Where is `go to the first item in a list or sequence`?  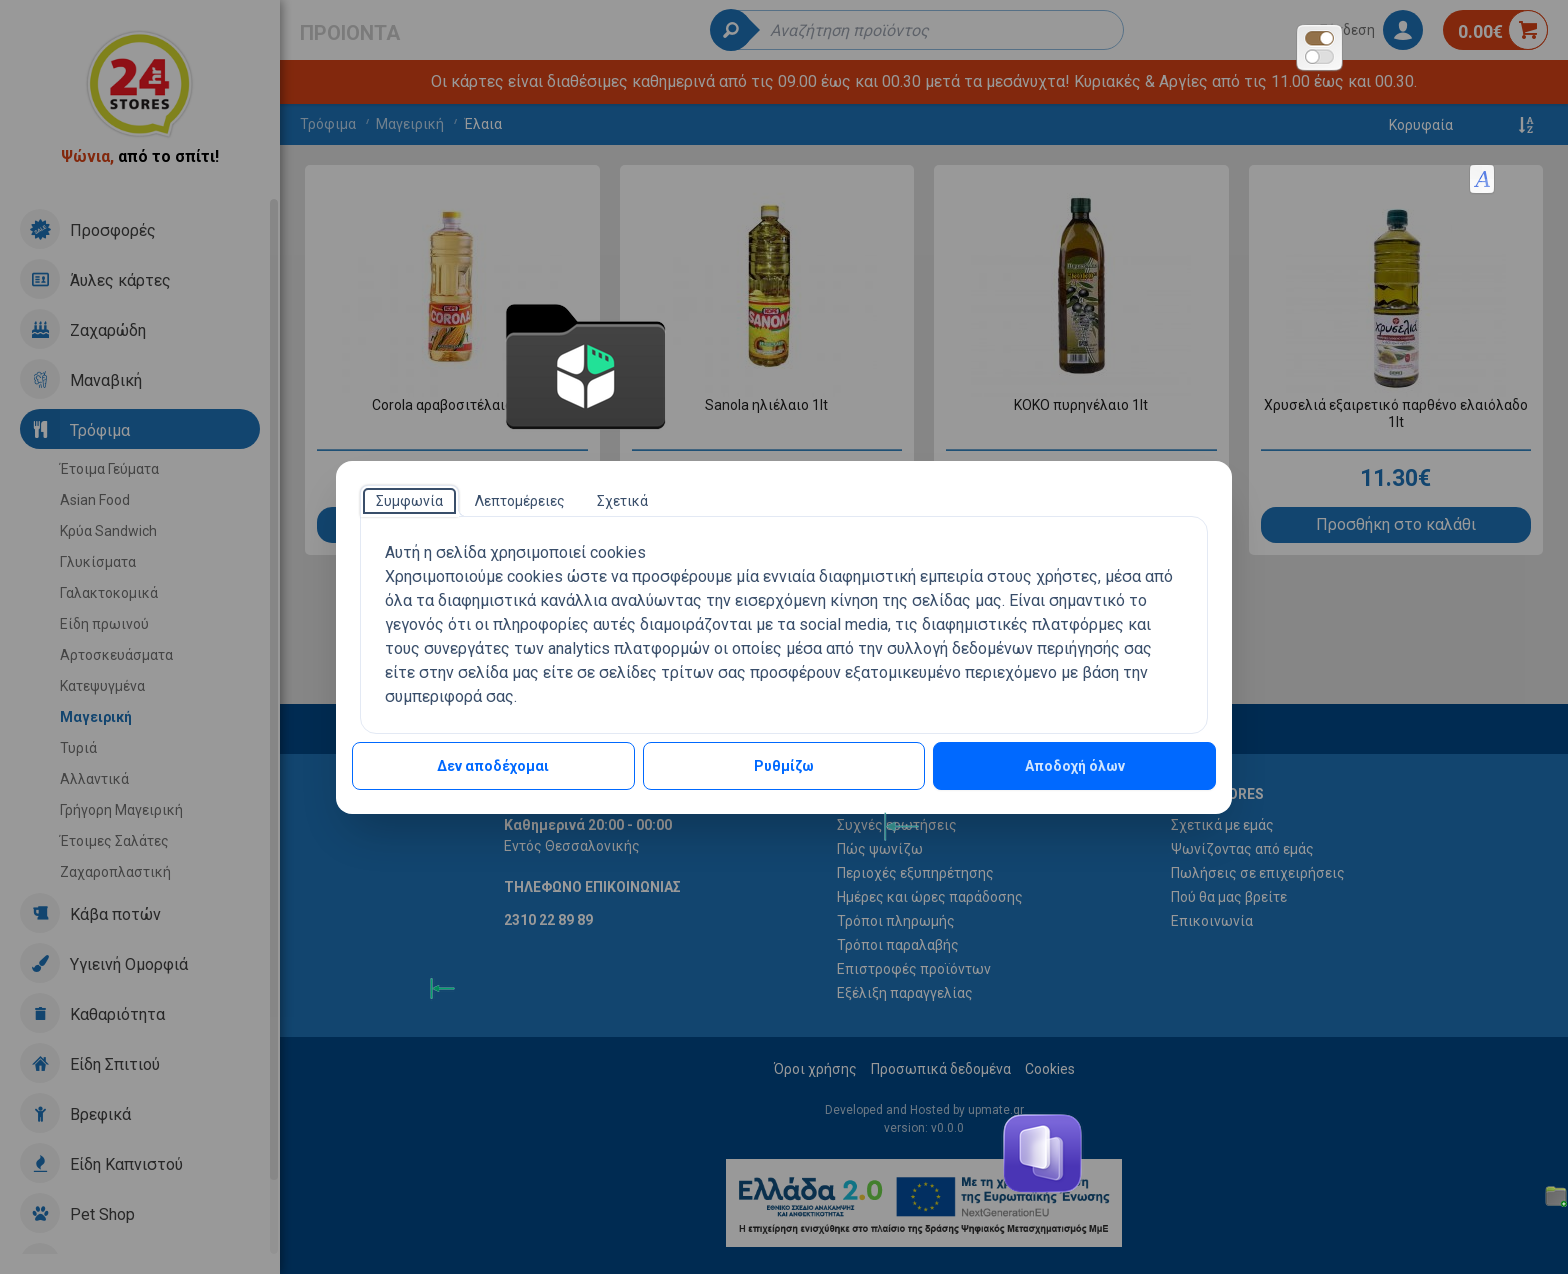
go to the first item in a list or sequence is located at coordinates (901, 826).